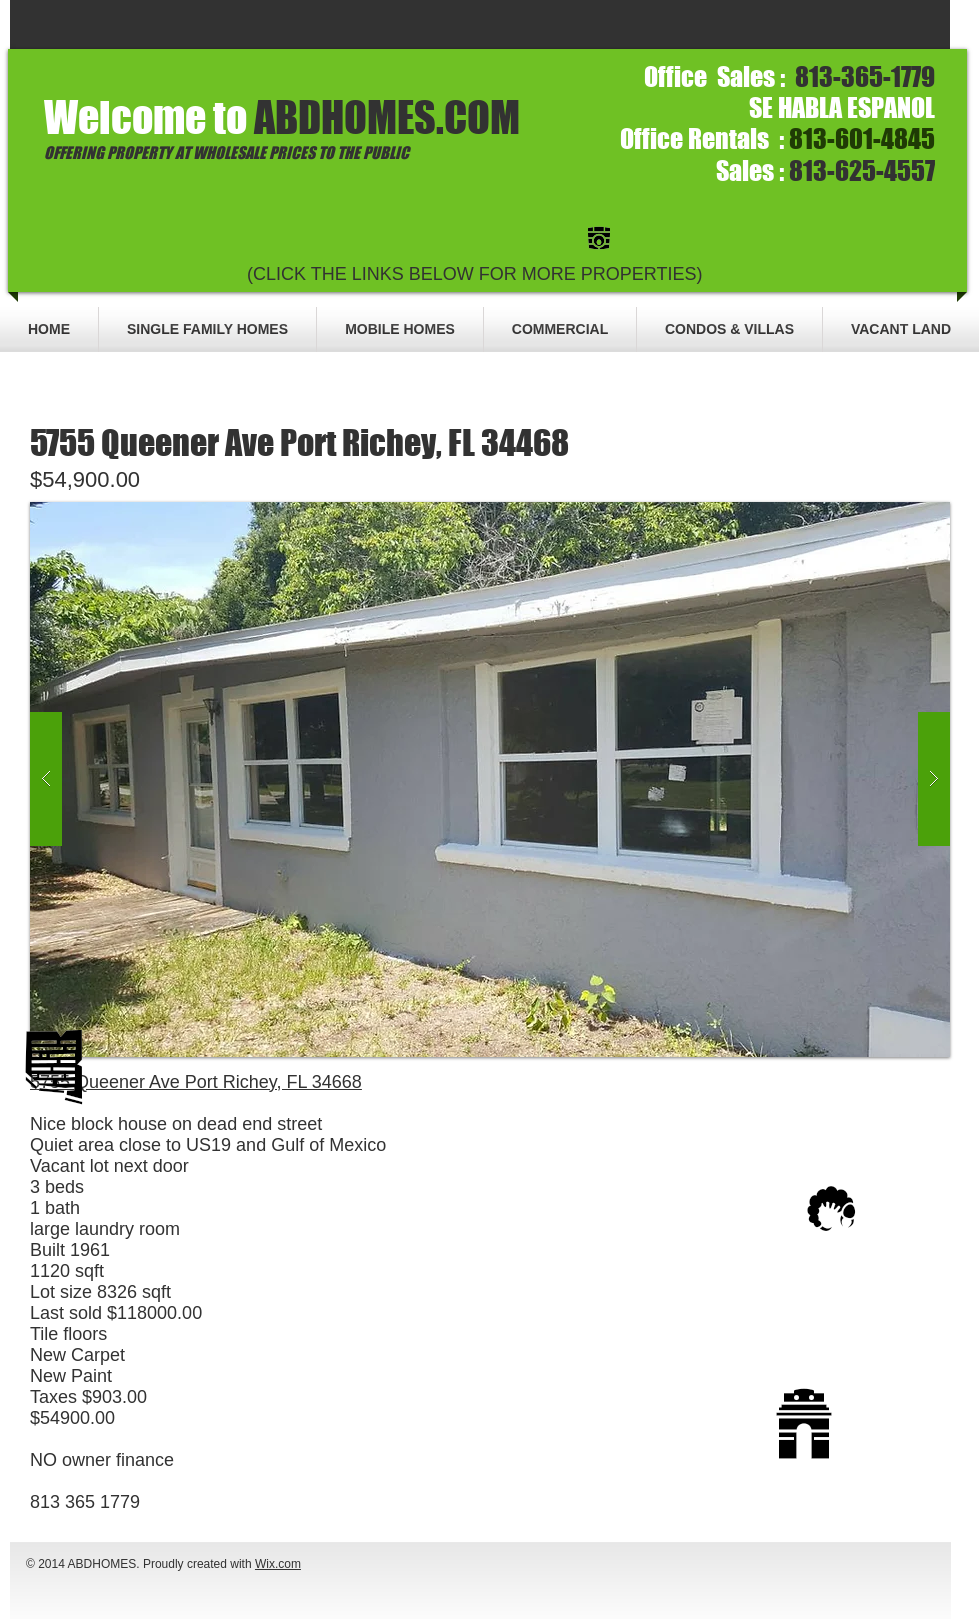 Image resolution: width=980 pixels, height=1619 pixels. I want to click on access barrel or keg inventory in game, so click(599, 238).